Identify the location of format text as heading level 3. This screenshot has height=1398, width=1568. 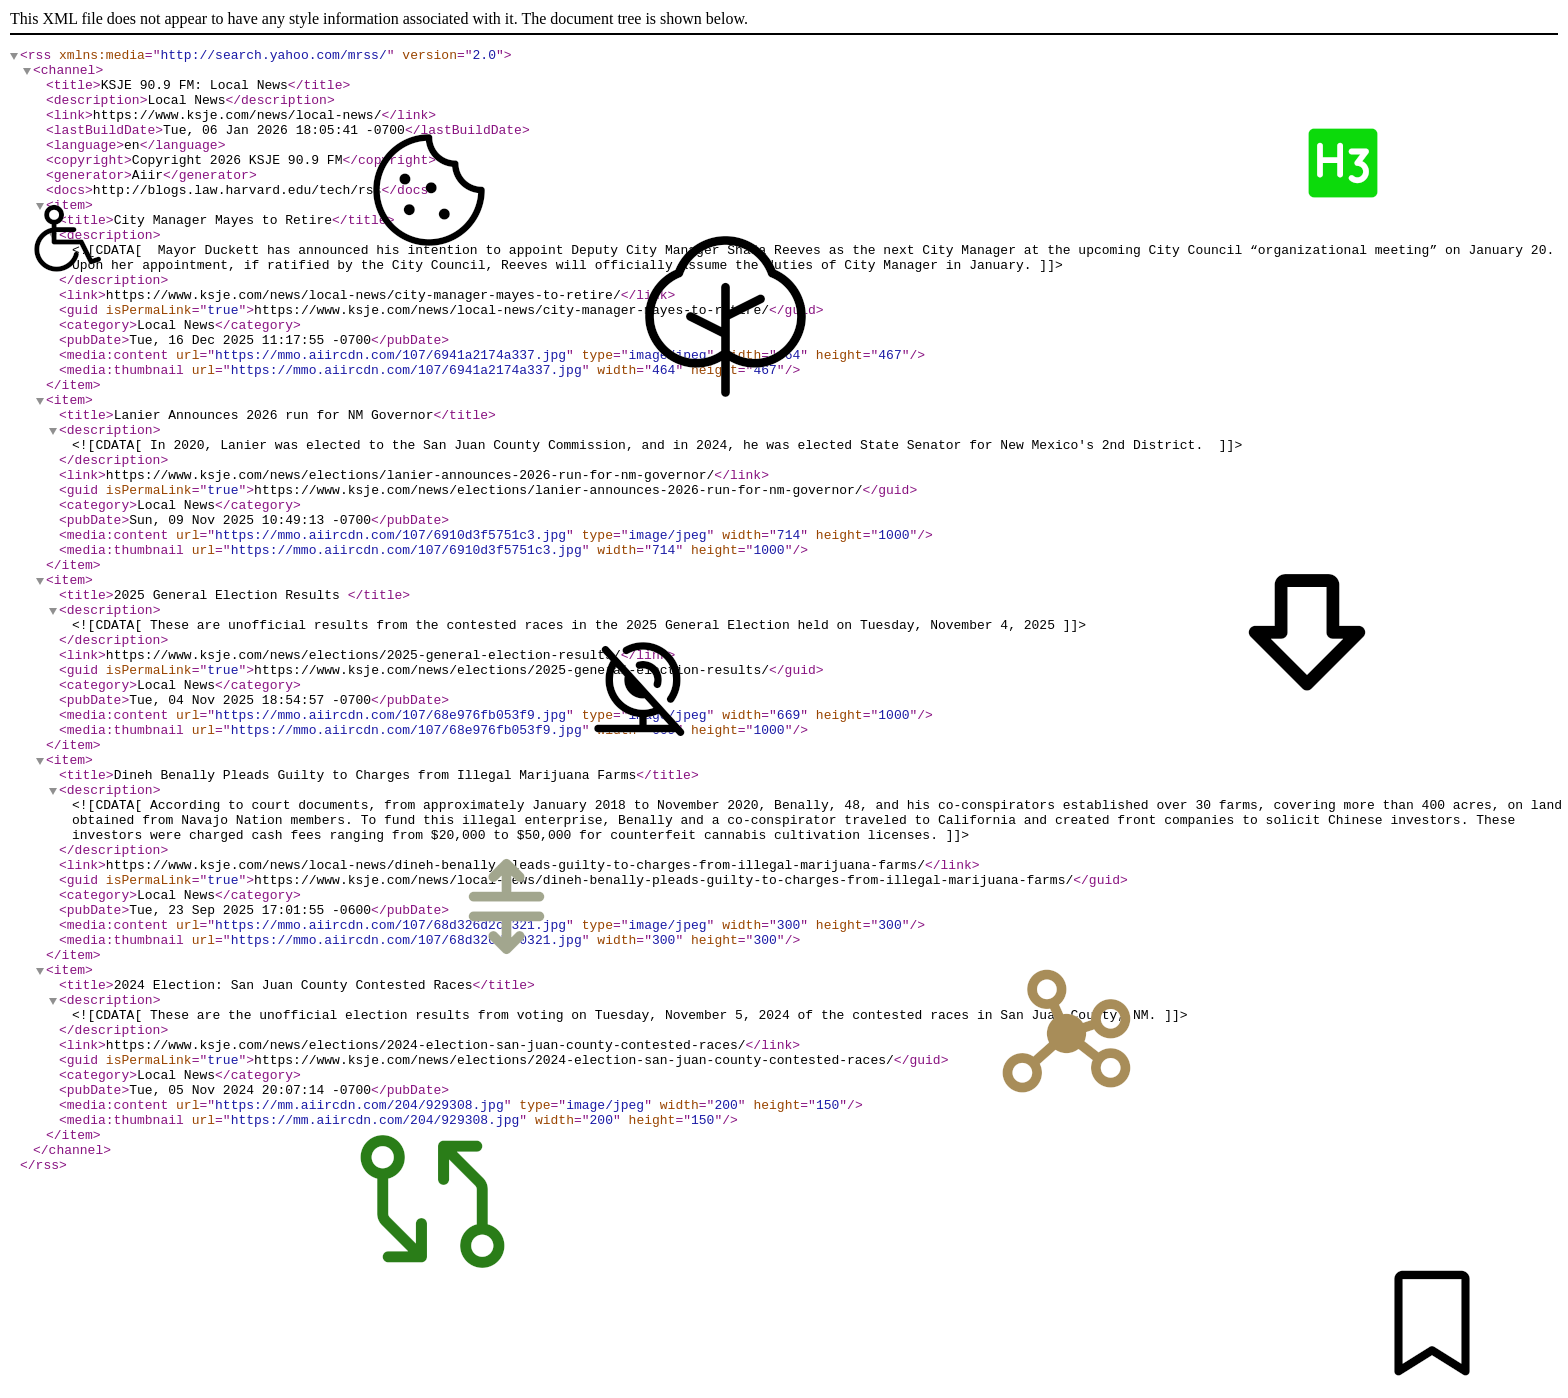
(1343, 163).